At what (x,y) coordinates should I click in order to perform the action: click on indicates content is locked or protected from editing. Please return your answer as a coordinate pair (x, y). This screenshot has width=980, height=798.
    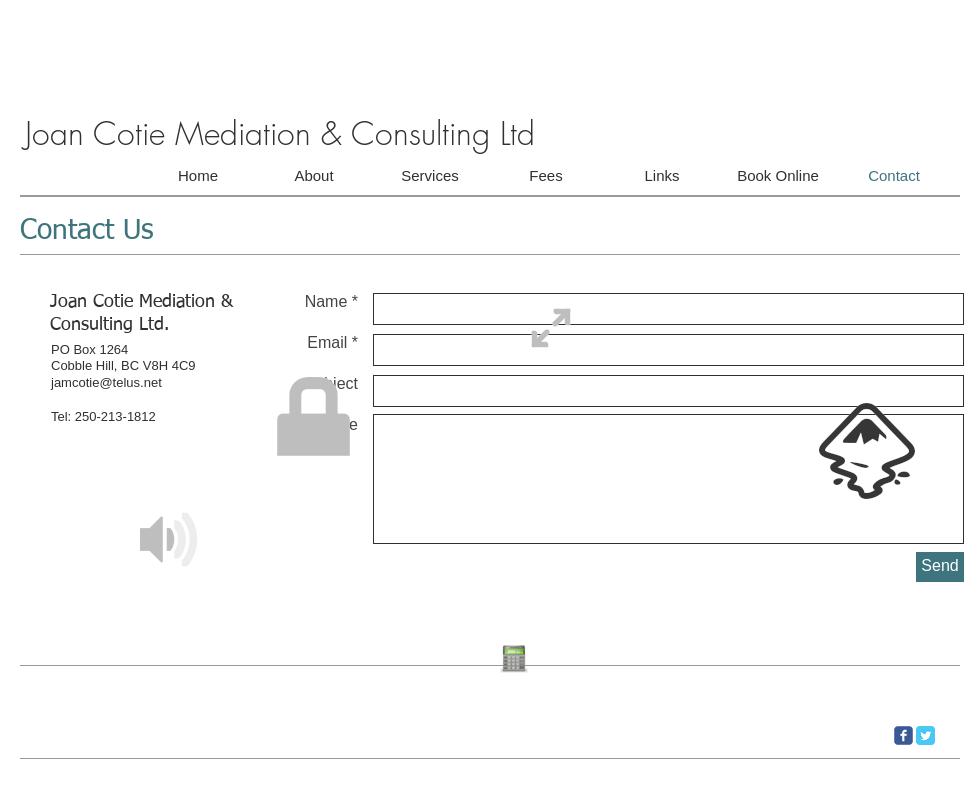
    Looking at the image, I should click on (313, 419).